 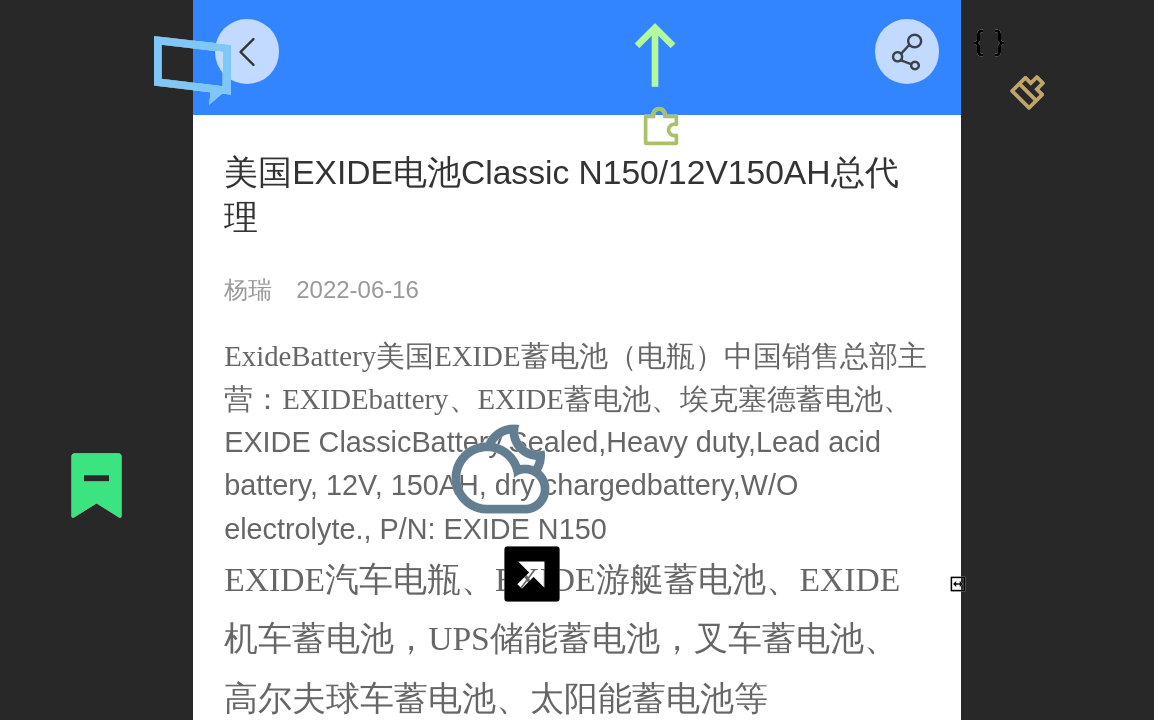 What do you see at coordinates (655, 55) in the screenshot?
I see `scroll to top of page` at bounding box center [655, 55].